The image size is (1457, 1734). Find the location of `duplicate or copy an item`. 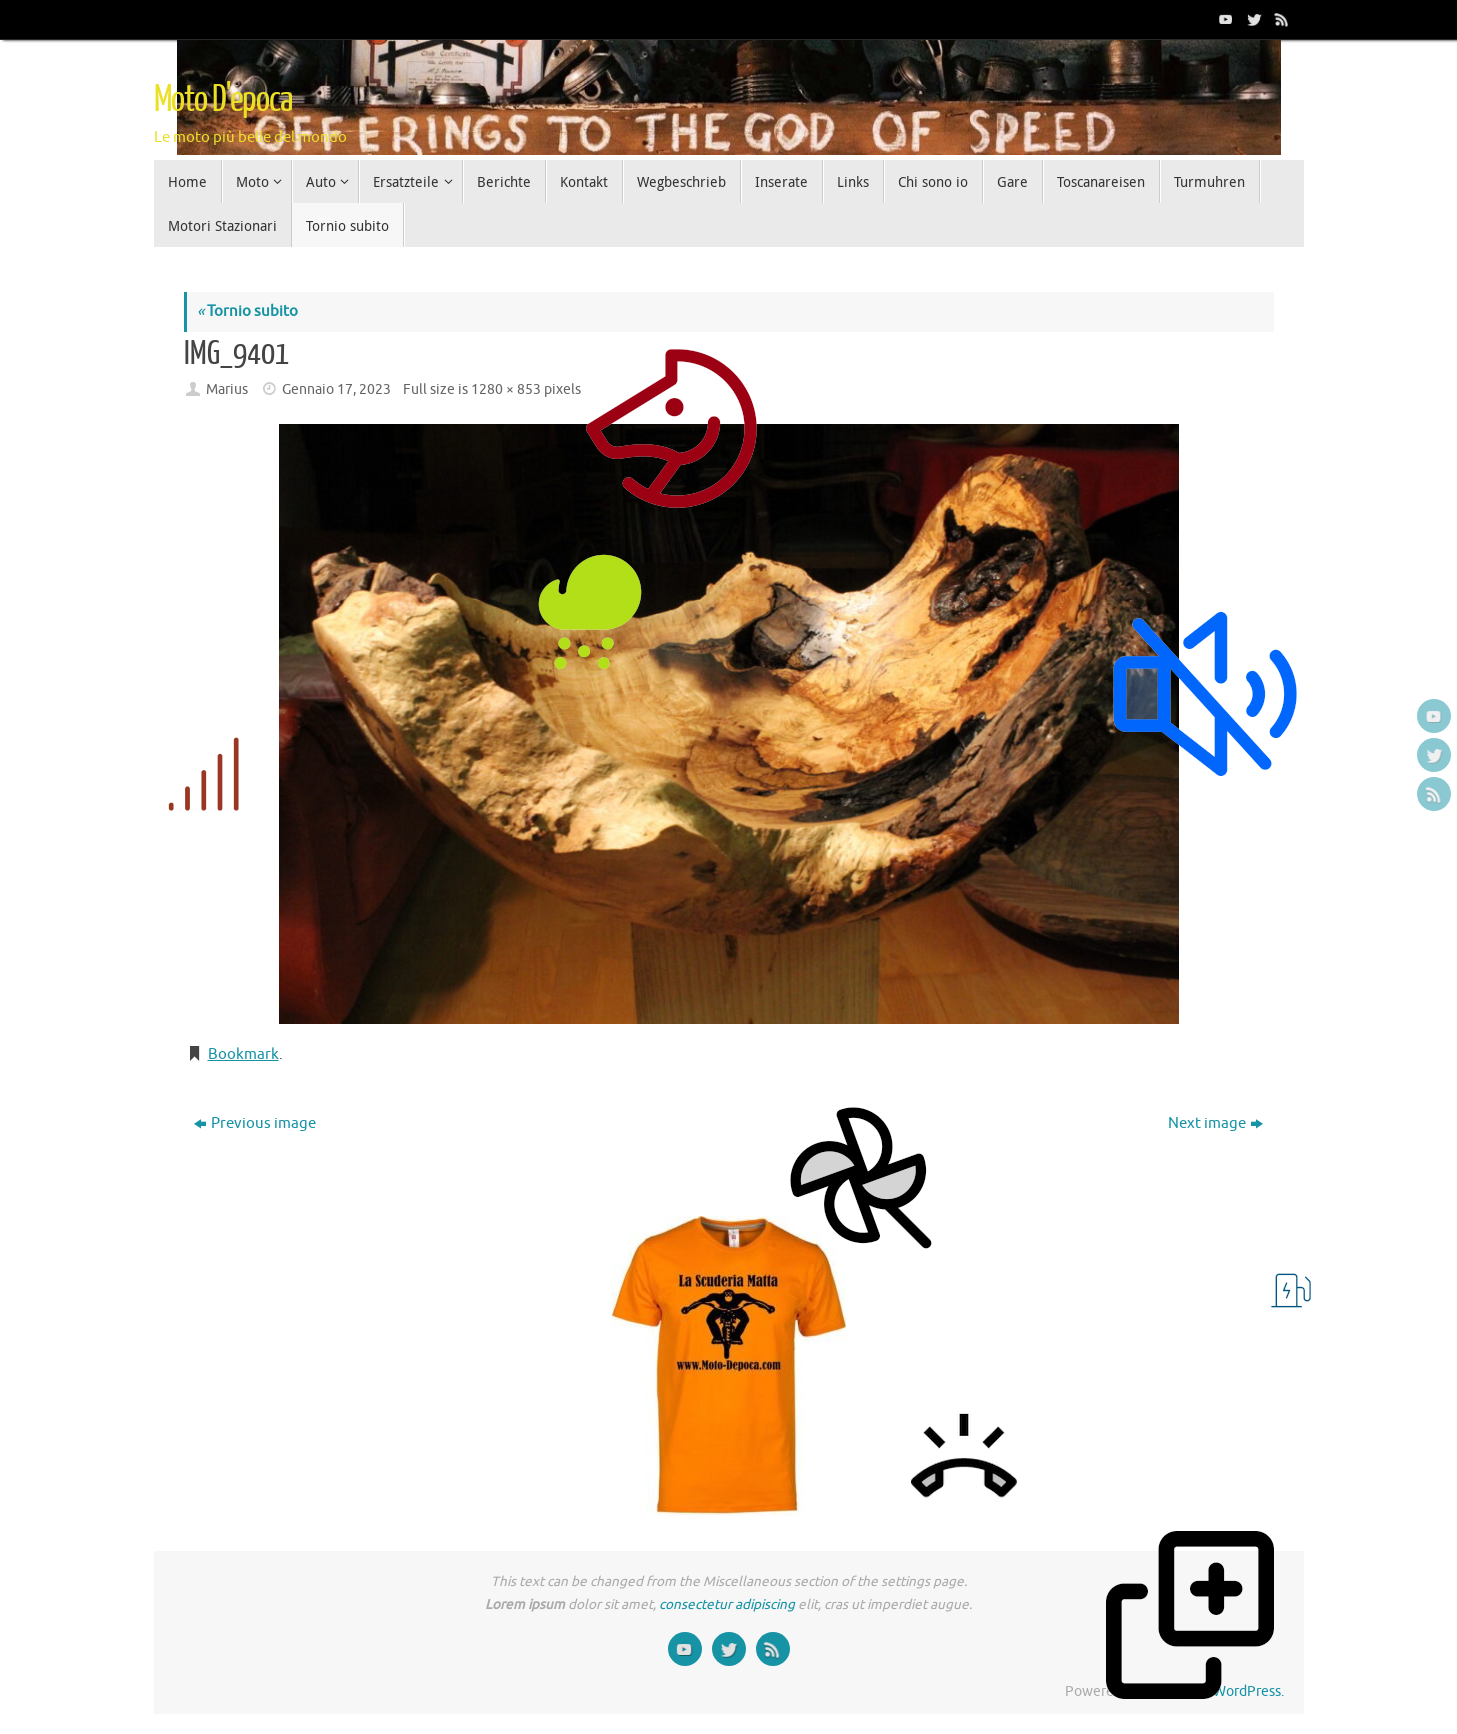

duplicate or copy an item is located at coordinates (1190, 1615).